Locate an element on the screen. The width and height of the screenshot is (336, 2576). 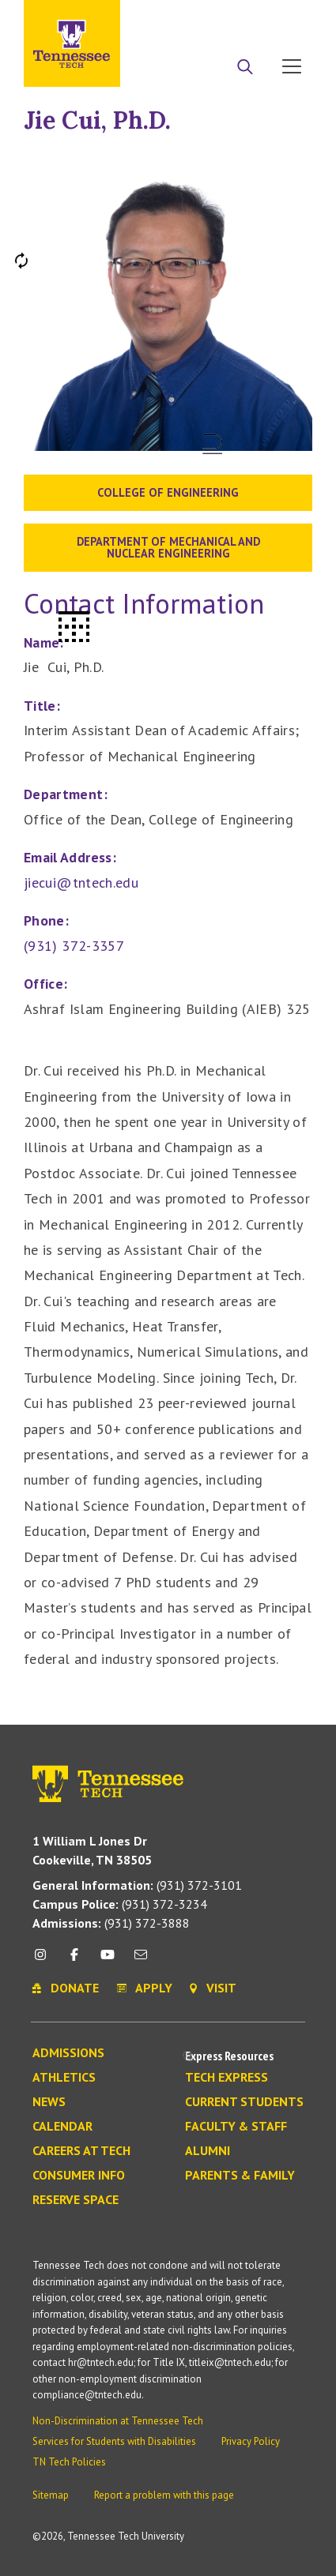
apply border to top edge of cell or table is located at coordinates (74, 626).